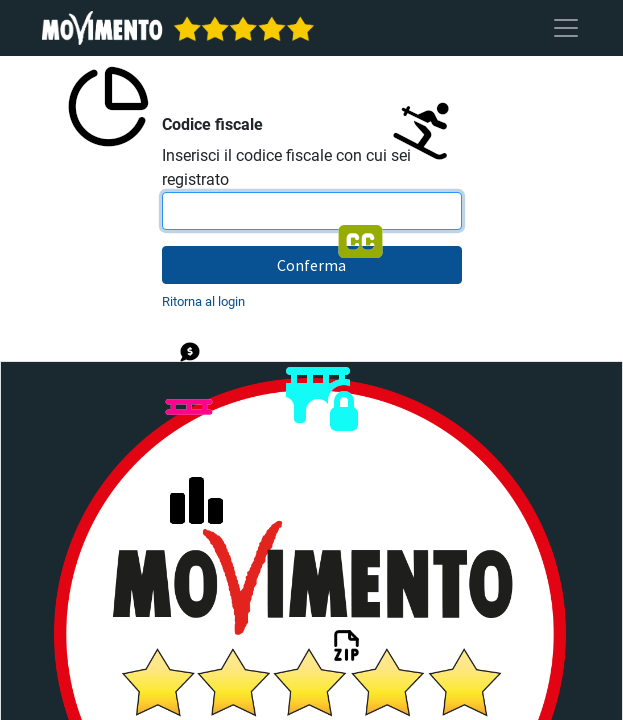  What do you see at coordinates (322, 395) in the screenshot?
I see `indicates a locked or secured bridge crossing` at bounding box center [322, 395].